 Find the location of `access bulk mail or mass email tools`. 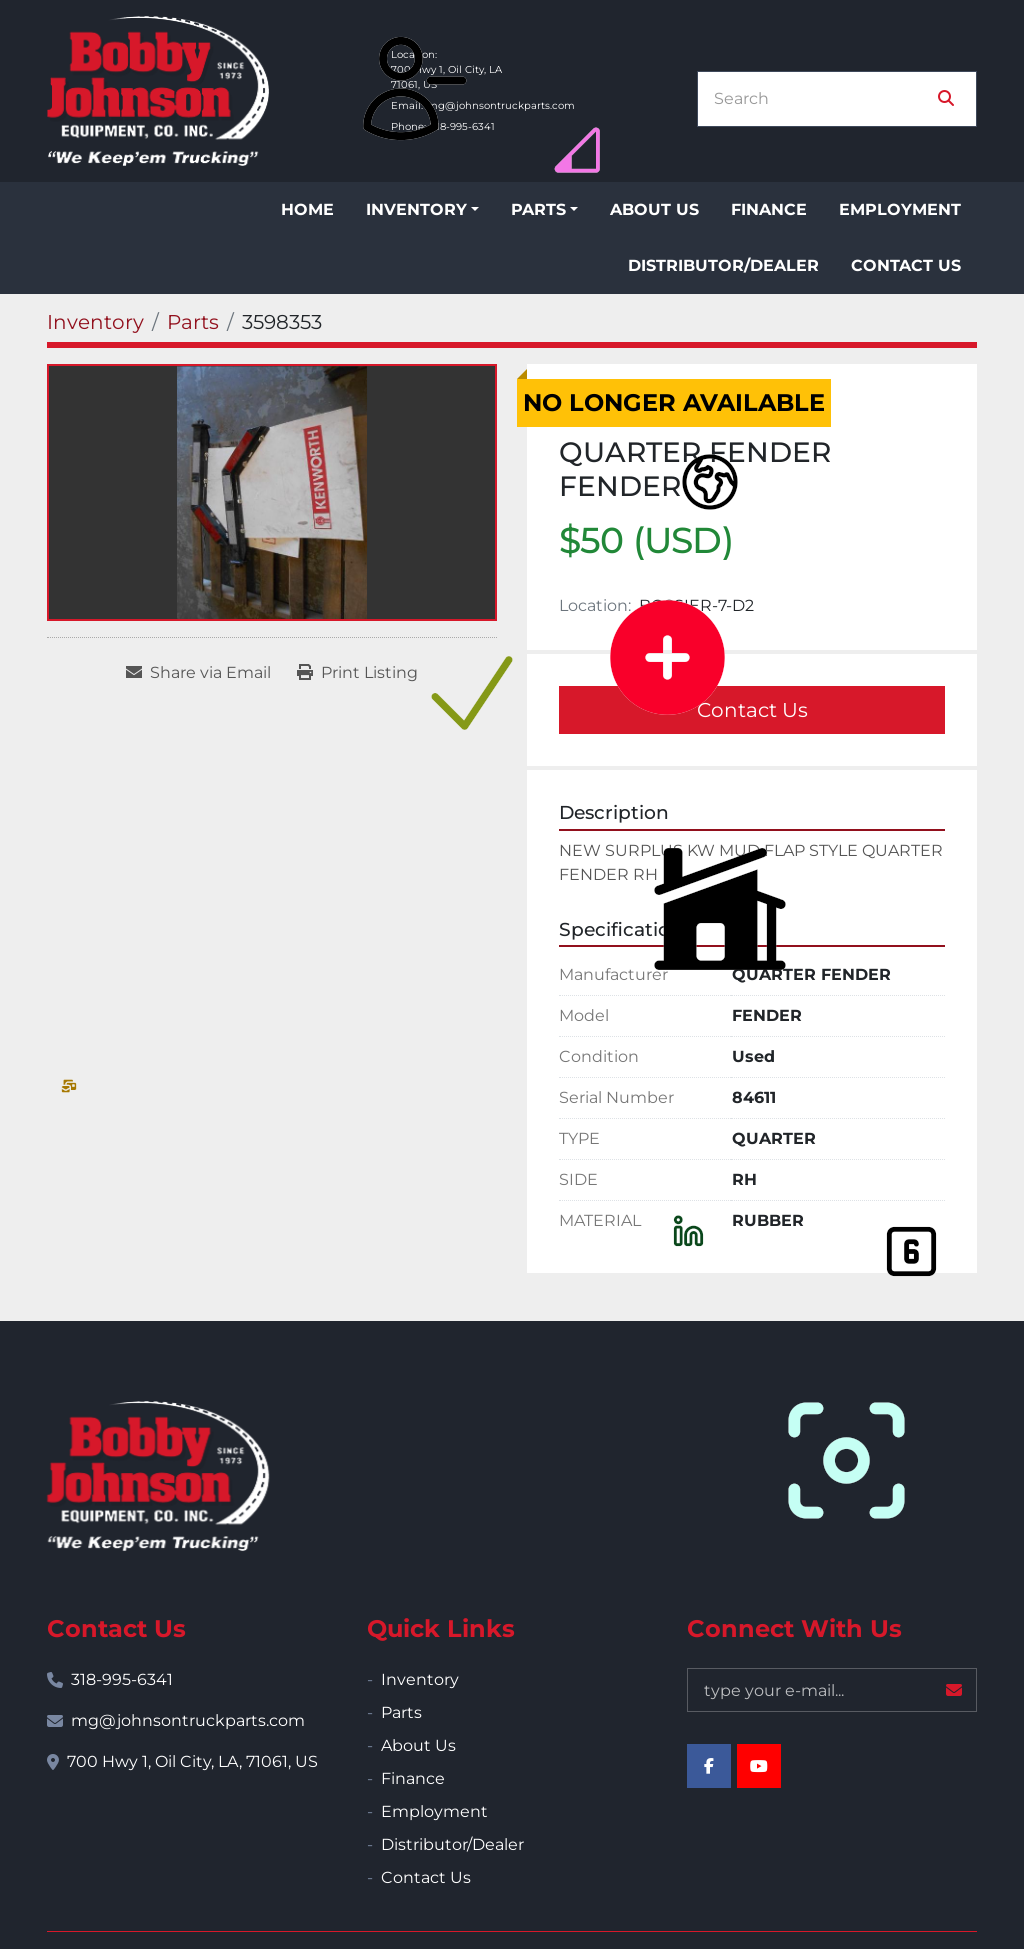

access bulk mail or mass email tools is located at coordinates (69, 1086).